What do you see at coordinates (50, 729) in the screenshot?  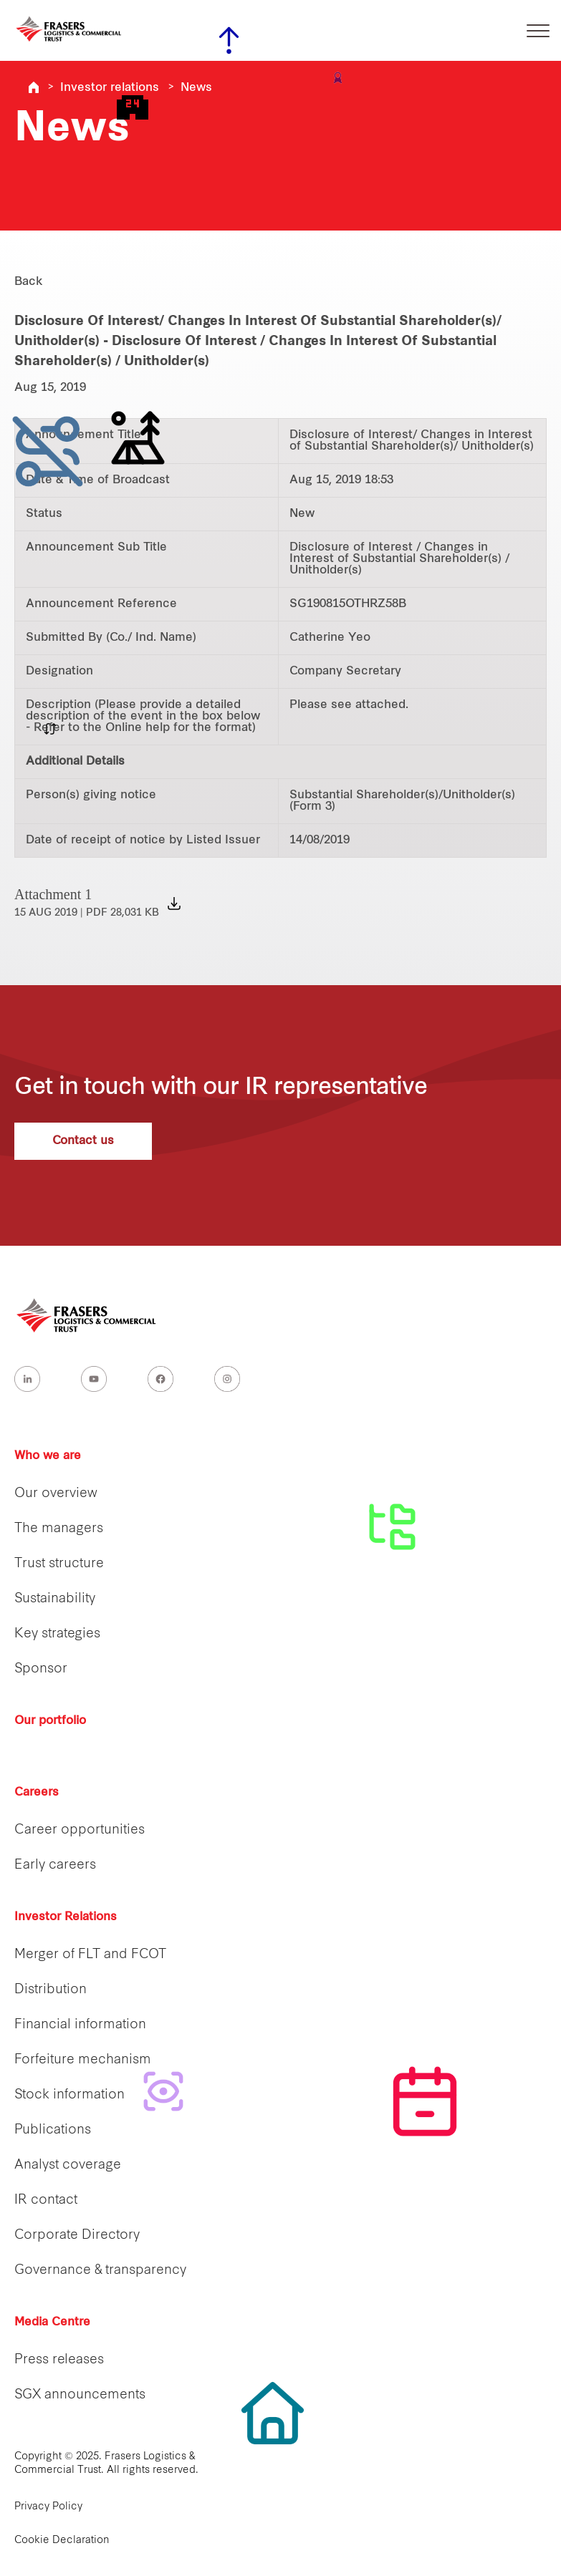 I see `flip or mirror content horizontally` at bounding box center [50, 729].